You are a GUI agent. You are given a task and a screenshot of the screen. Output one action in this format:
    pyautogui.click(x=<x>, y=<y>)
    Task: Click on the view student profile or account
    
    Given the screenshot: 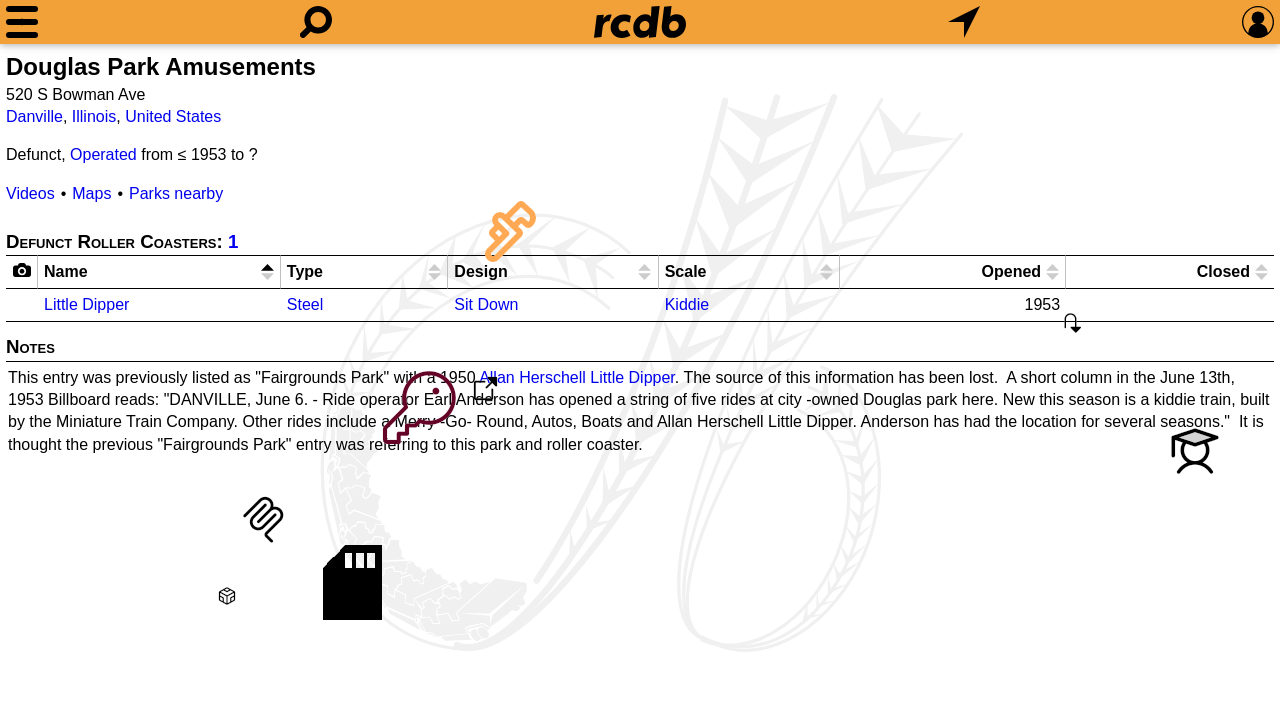 What is the action you would take?
    pyautogui.click(x=1195, y=452)
    